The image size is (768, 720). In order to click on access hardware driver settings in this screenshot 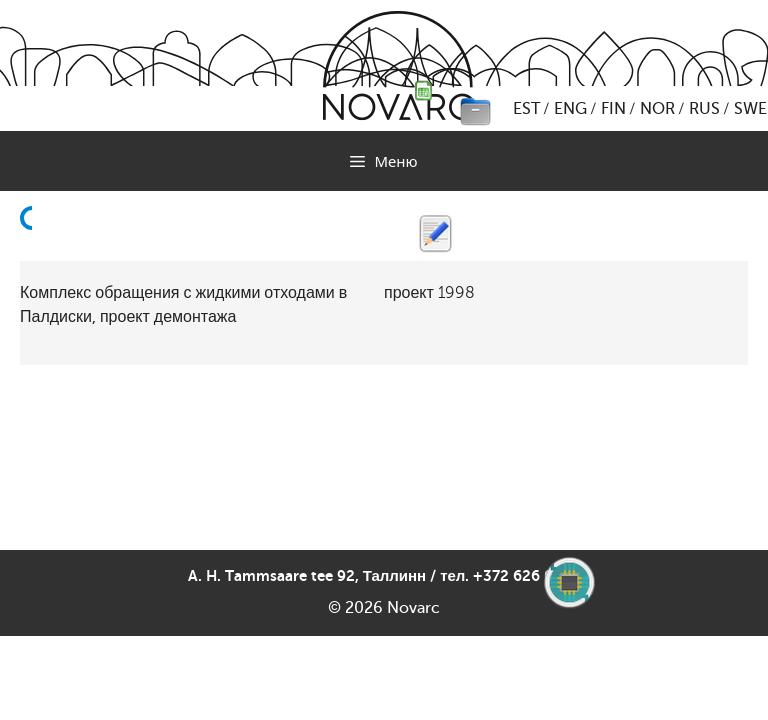, I will do `click(569, 582)`.